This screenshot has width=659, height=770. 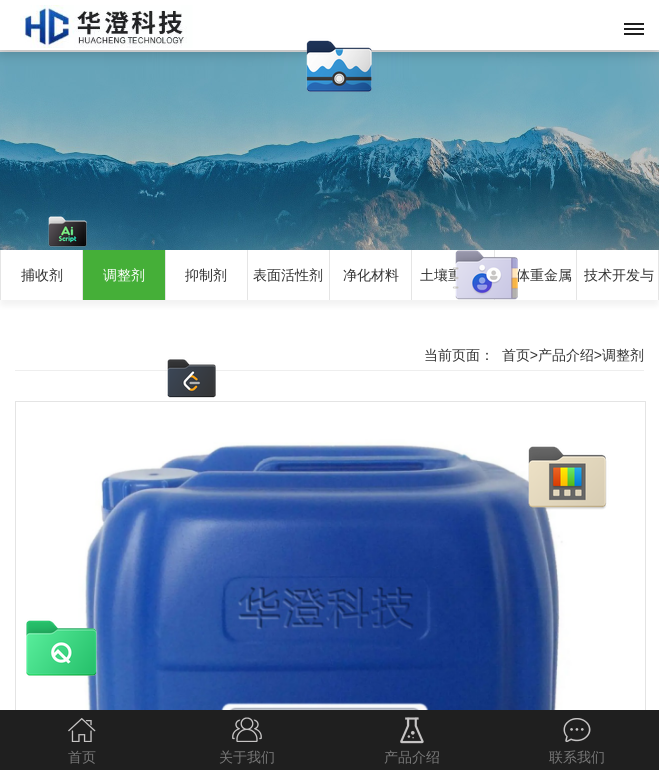 I want to click on open your leetcode practice files folder, so click(x=191, y=379).